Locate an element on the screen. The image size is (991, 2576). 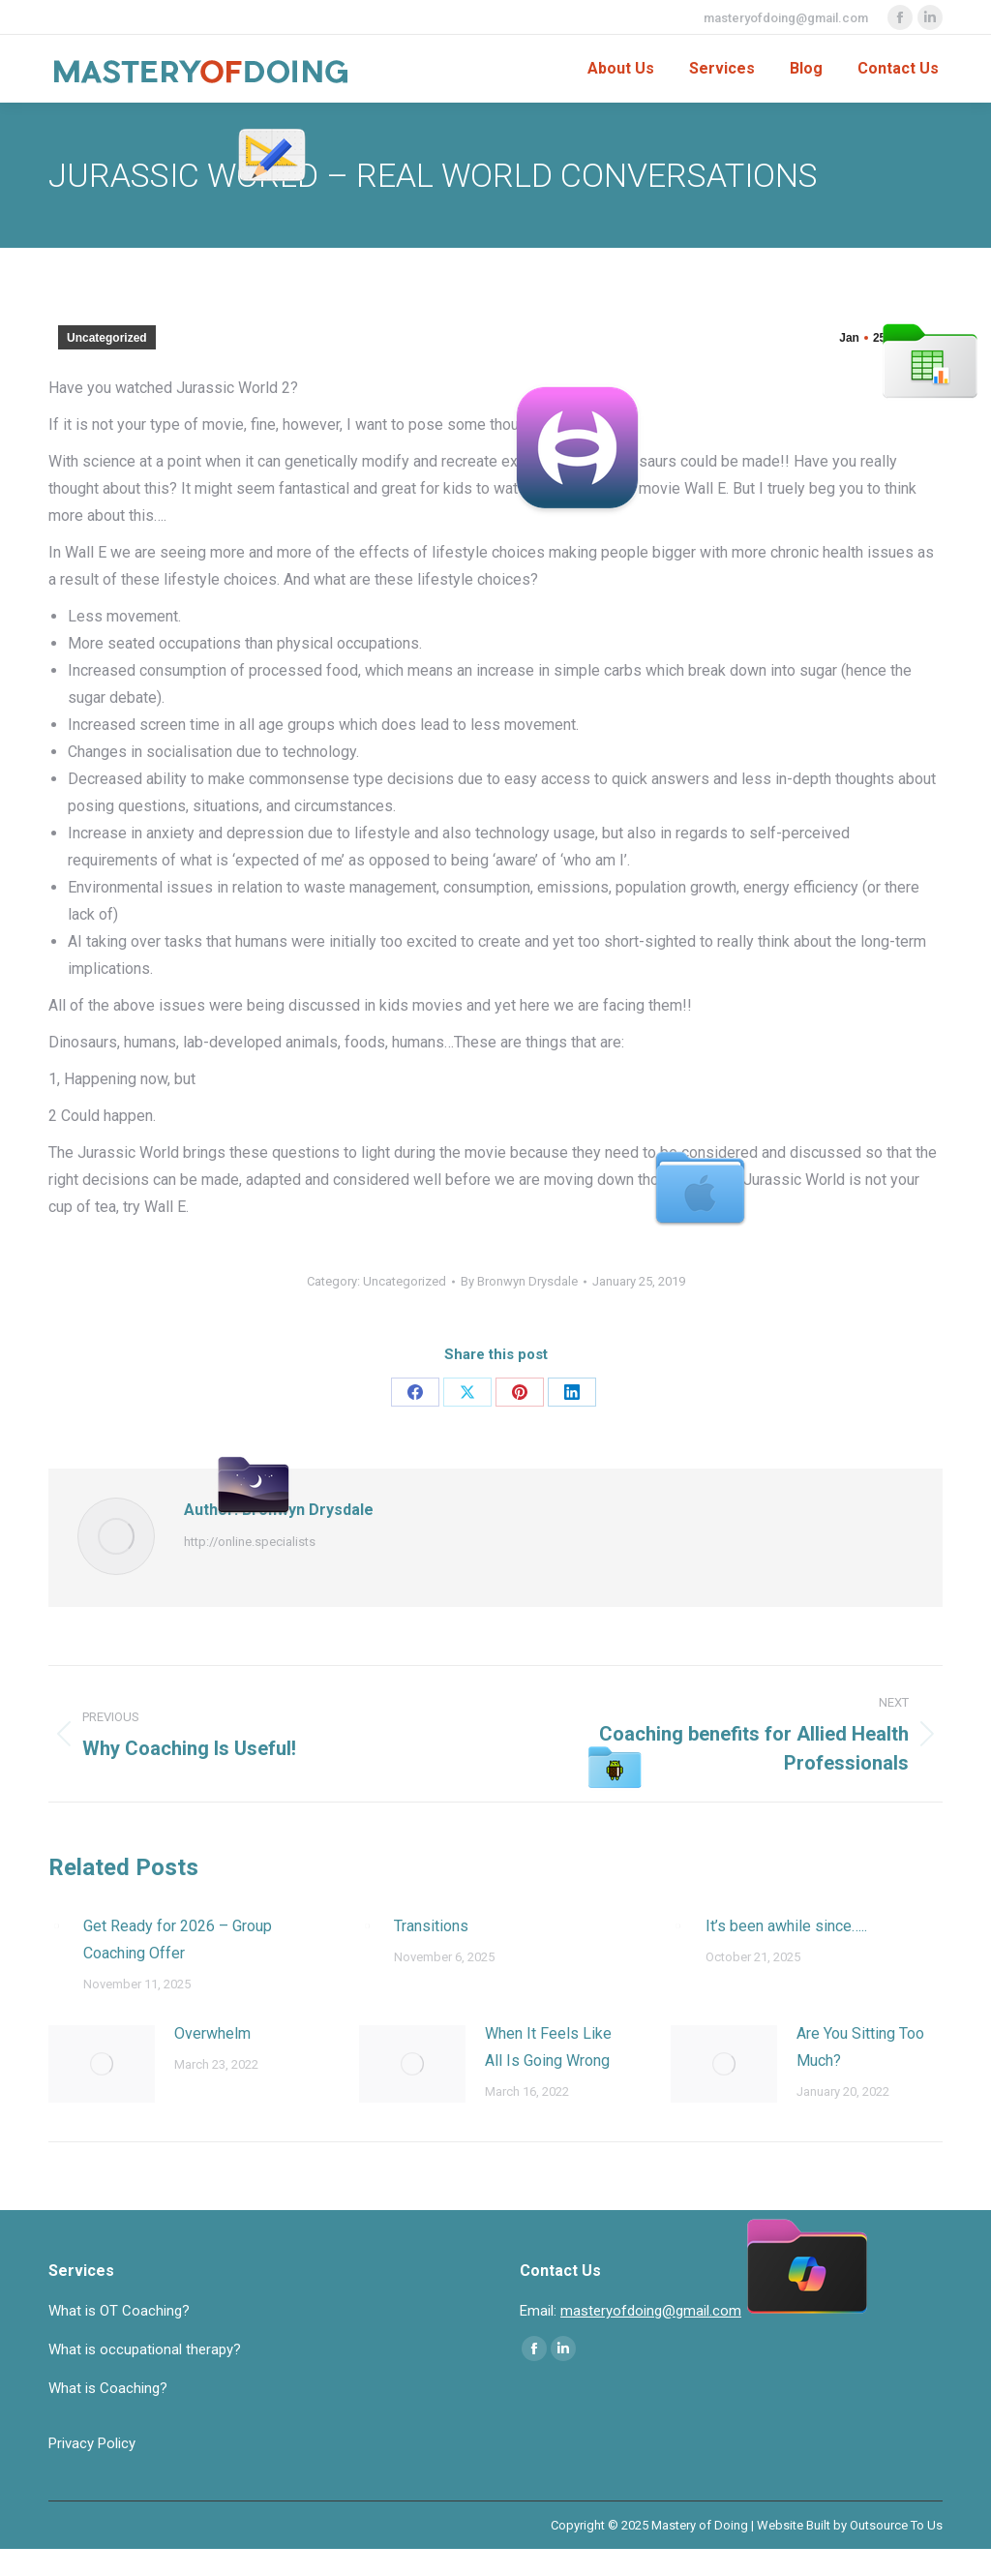
access system accessories and utility applications is located at coordinates (272, 155).